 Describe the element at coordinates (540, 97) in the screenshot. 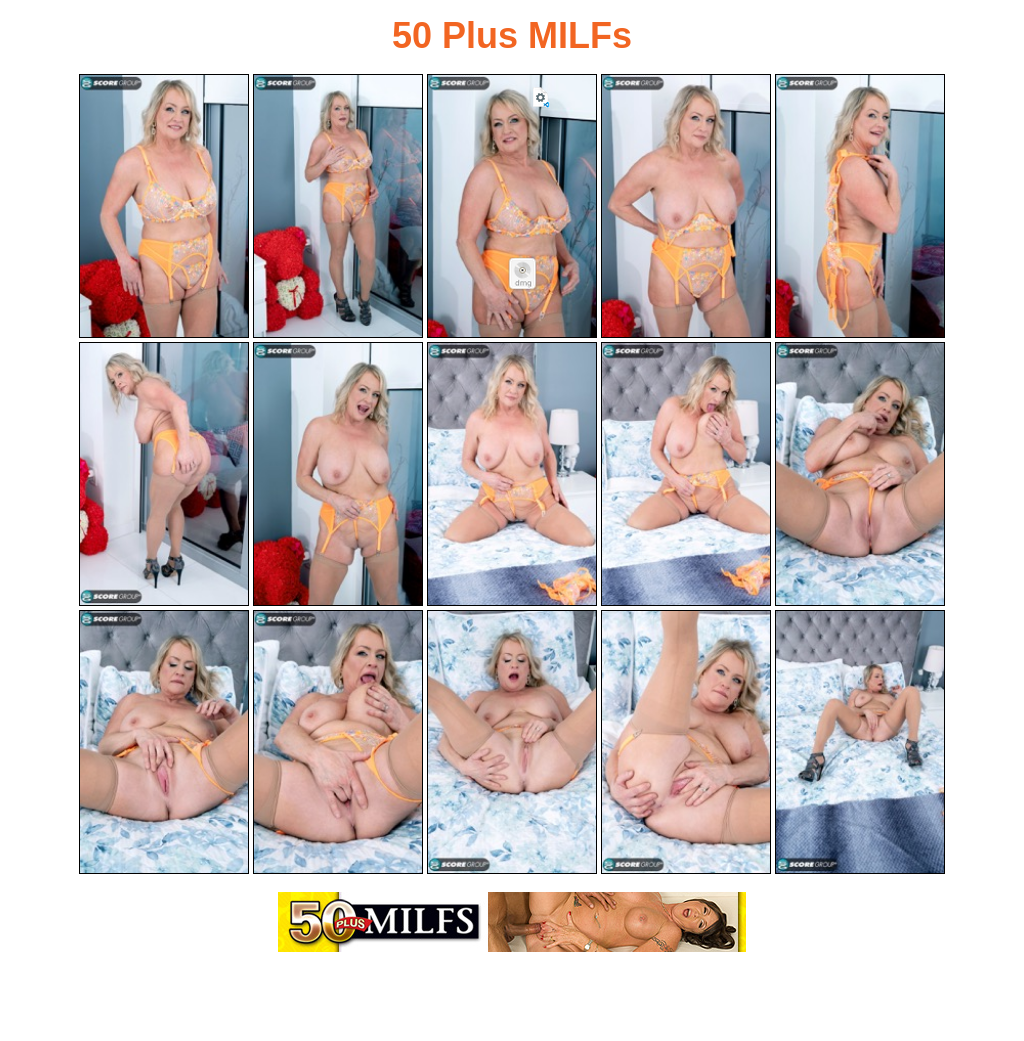

I see `open configuration settings` at that location.